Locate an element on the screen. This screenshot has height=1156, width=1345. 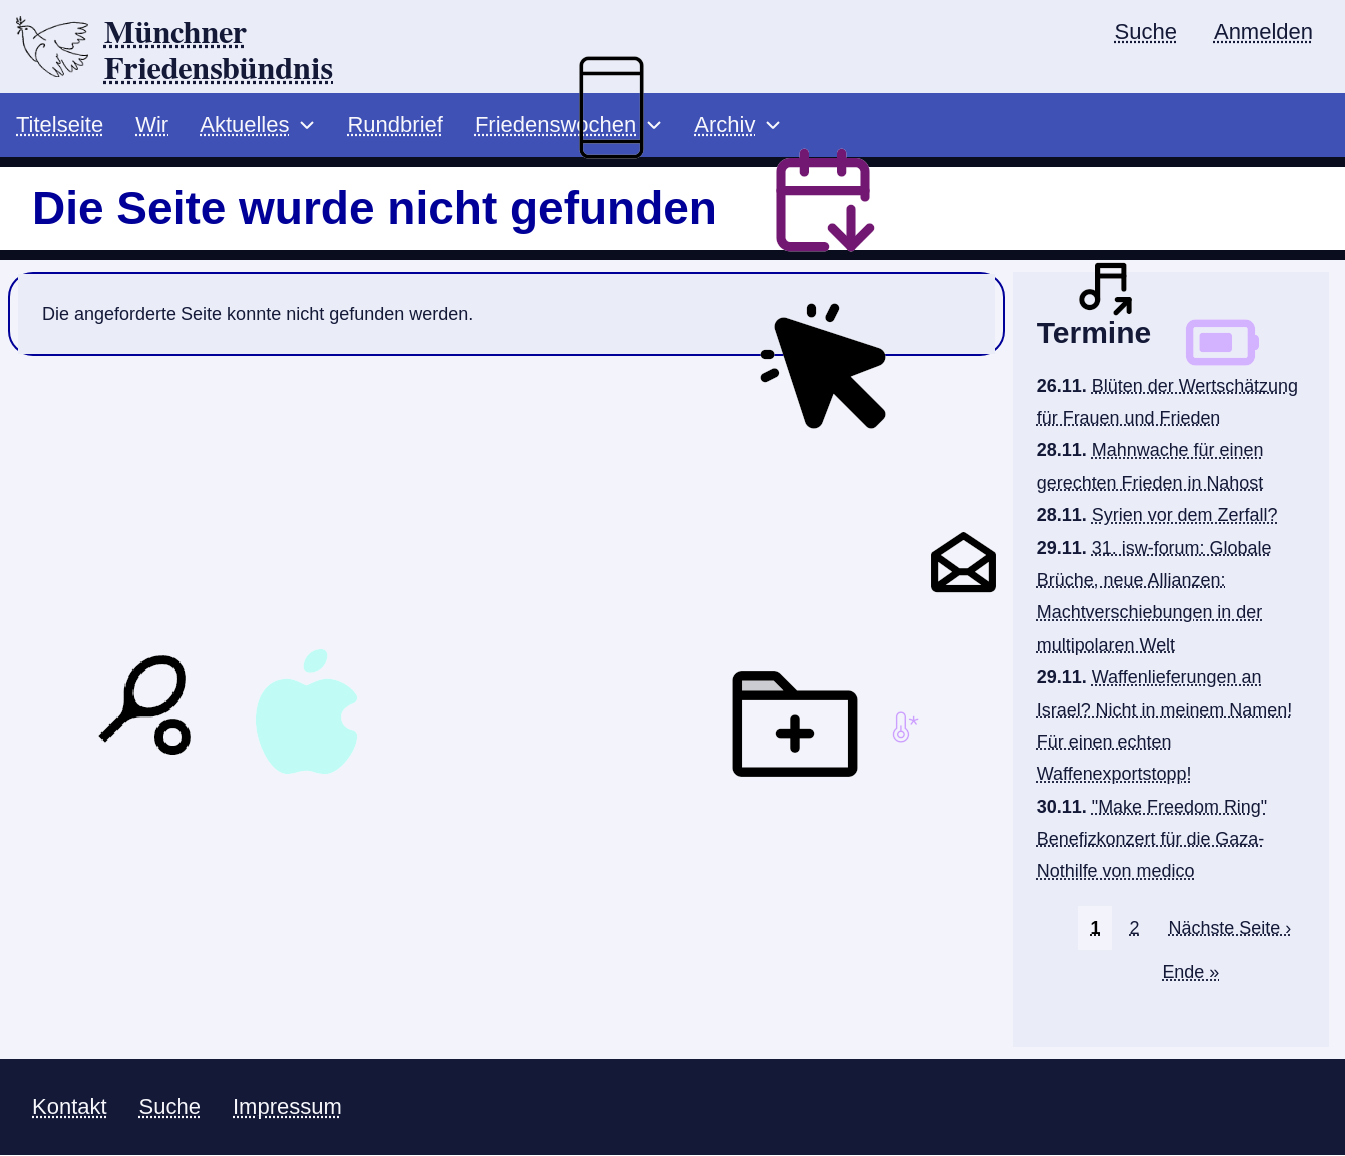
apple product or service branding is located at coordinates (309, 714).